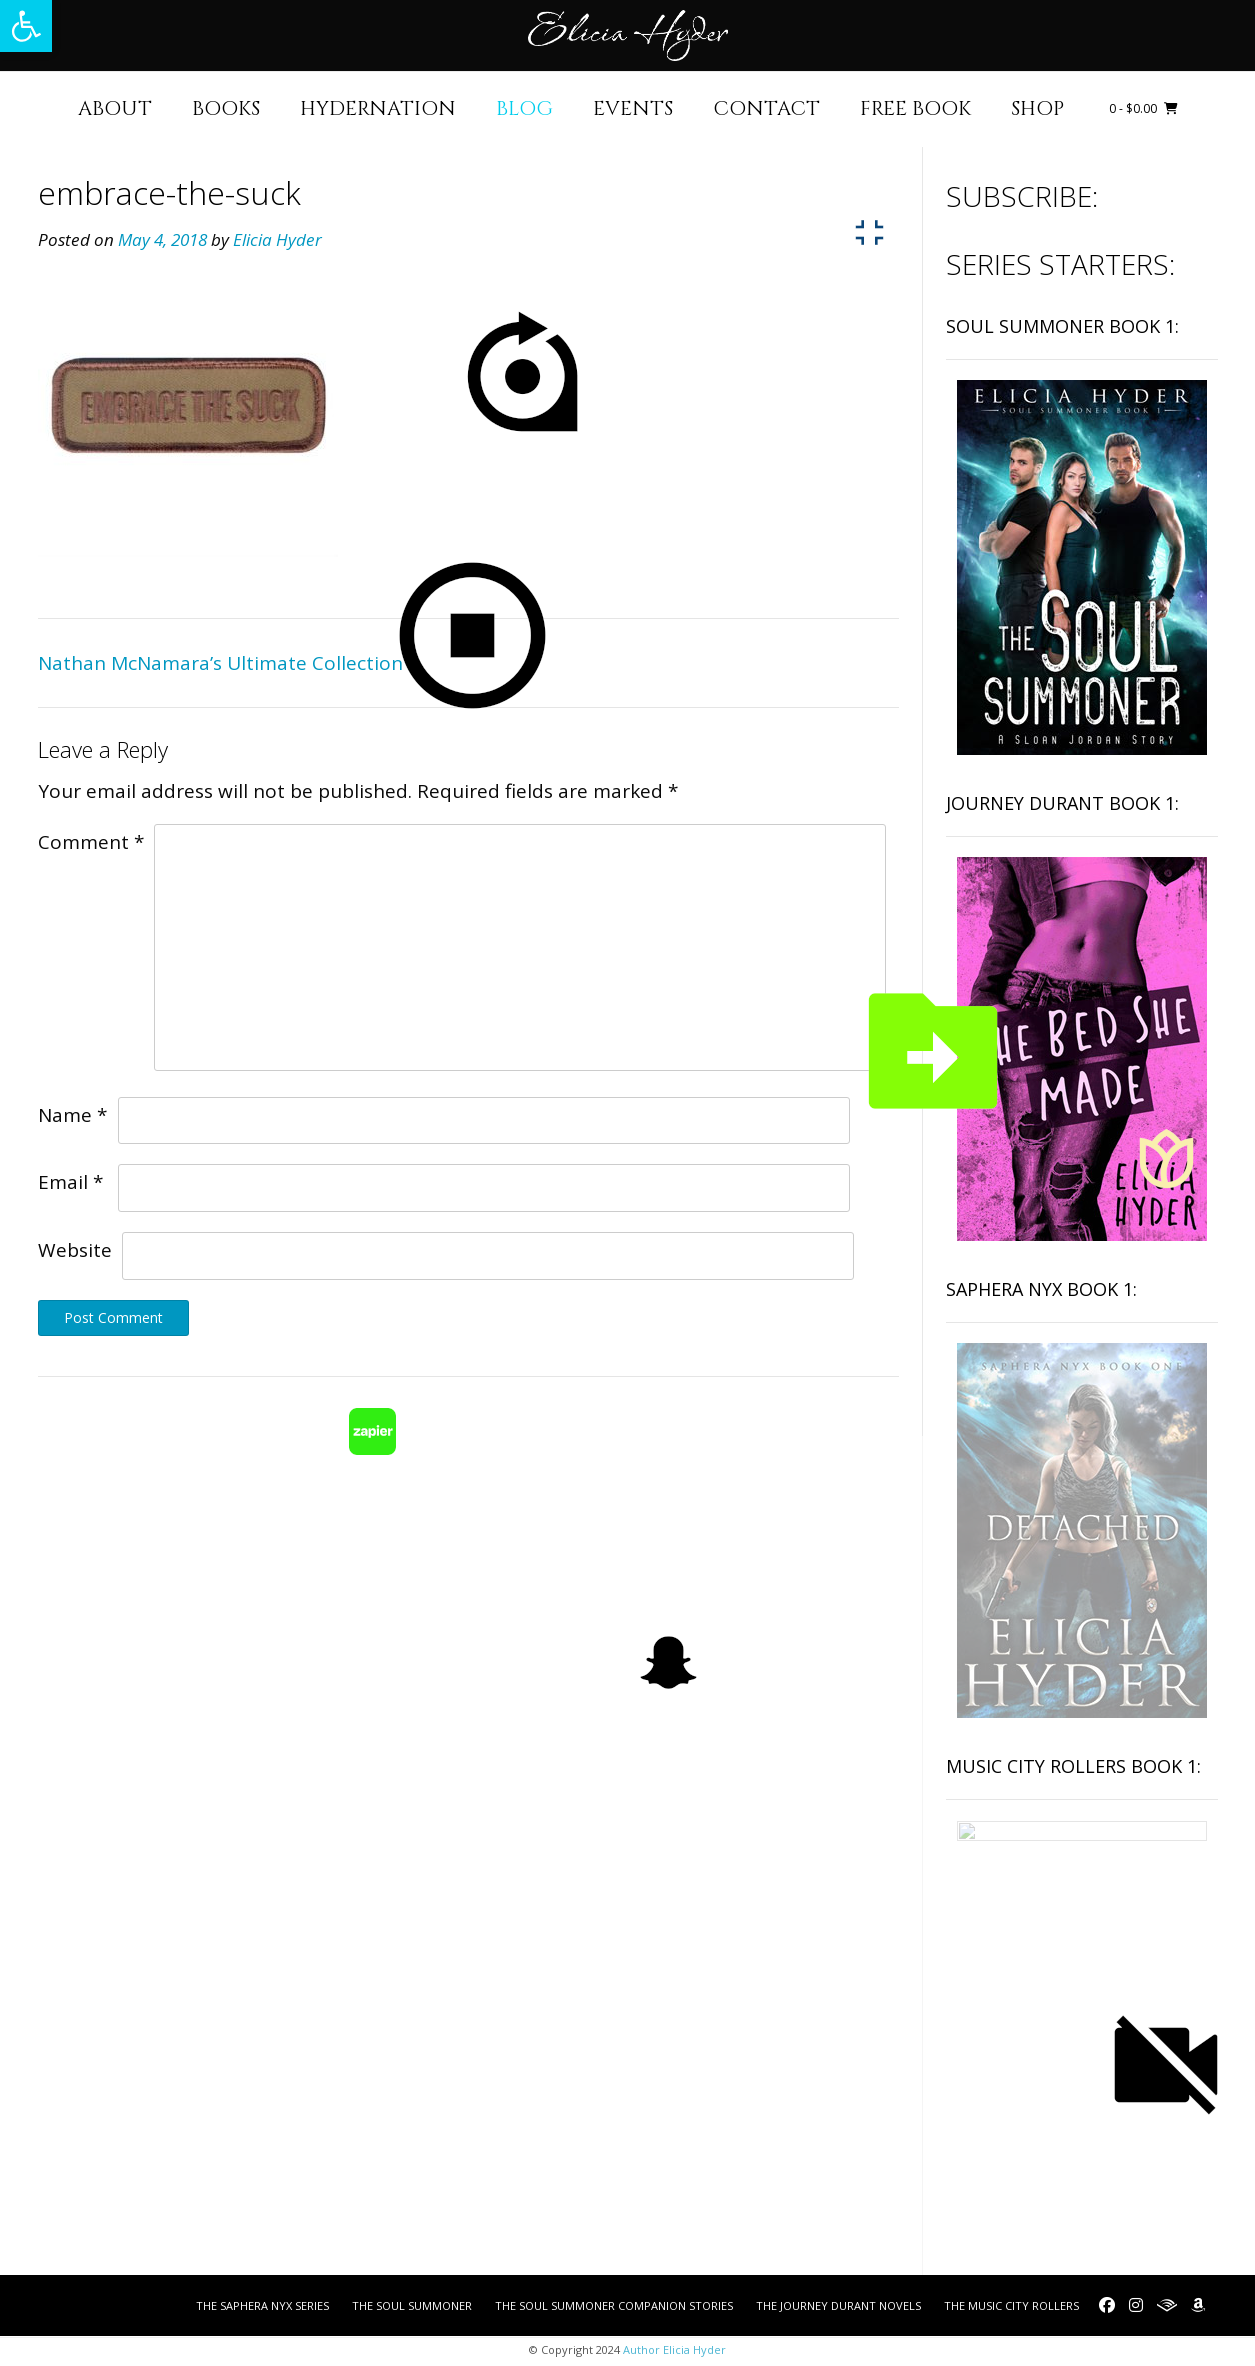  What do you see at coordinates (1166, 2065) in the screenshot?
I see `turn off camera or disable video` at bounding box center [1166, 2065].